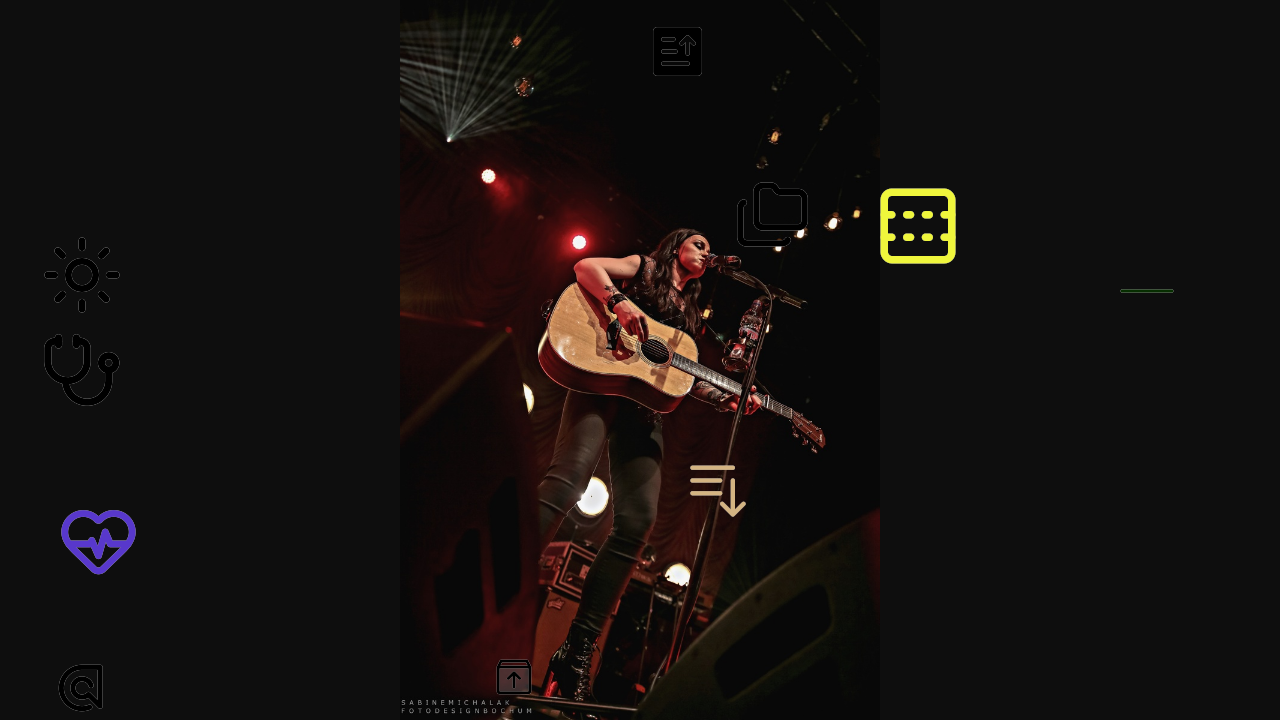 This screenshot has width=1280, height=720. Describe the element at coordinates (772, 214) in the screenshot. I see `view all folders` at that location.